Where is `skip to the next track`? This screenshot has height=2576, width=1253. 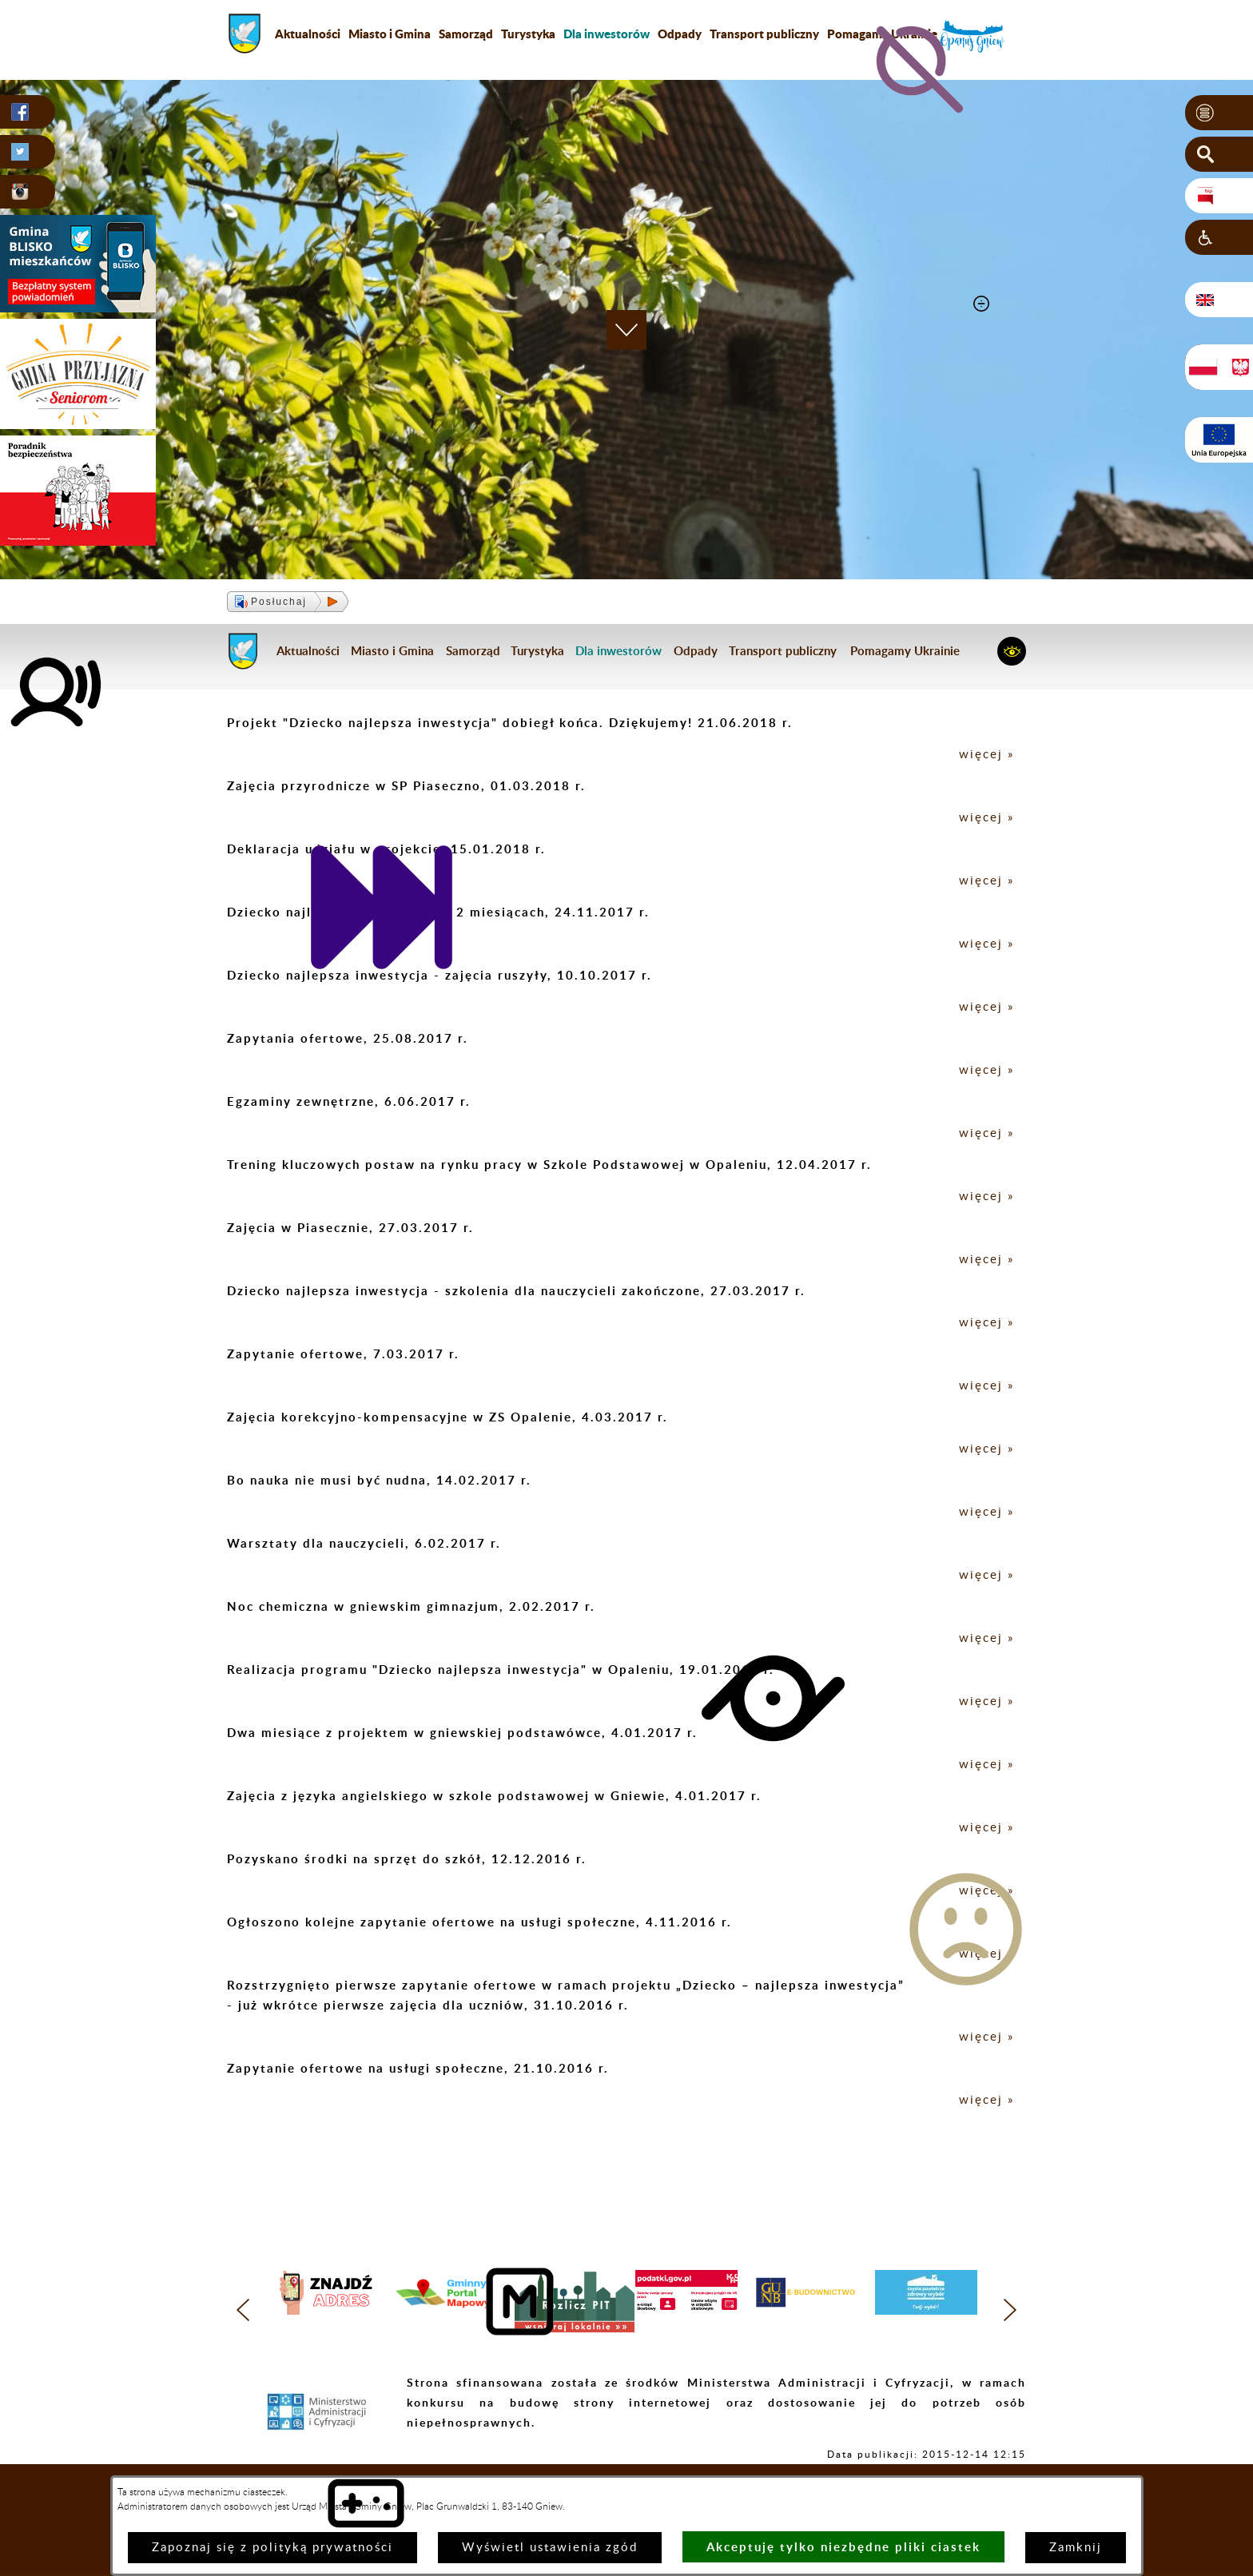
skip to the next track is located at coordinates (381, 907).